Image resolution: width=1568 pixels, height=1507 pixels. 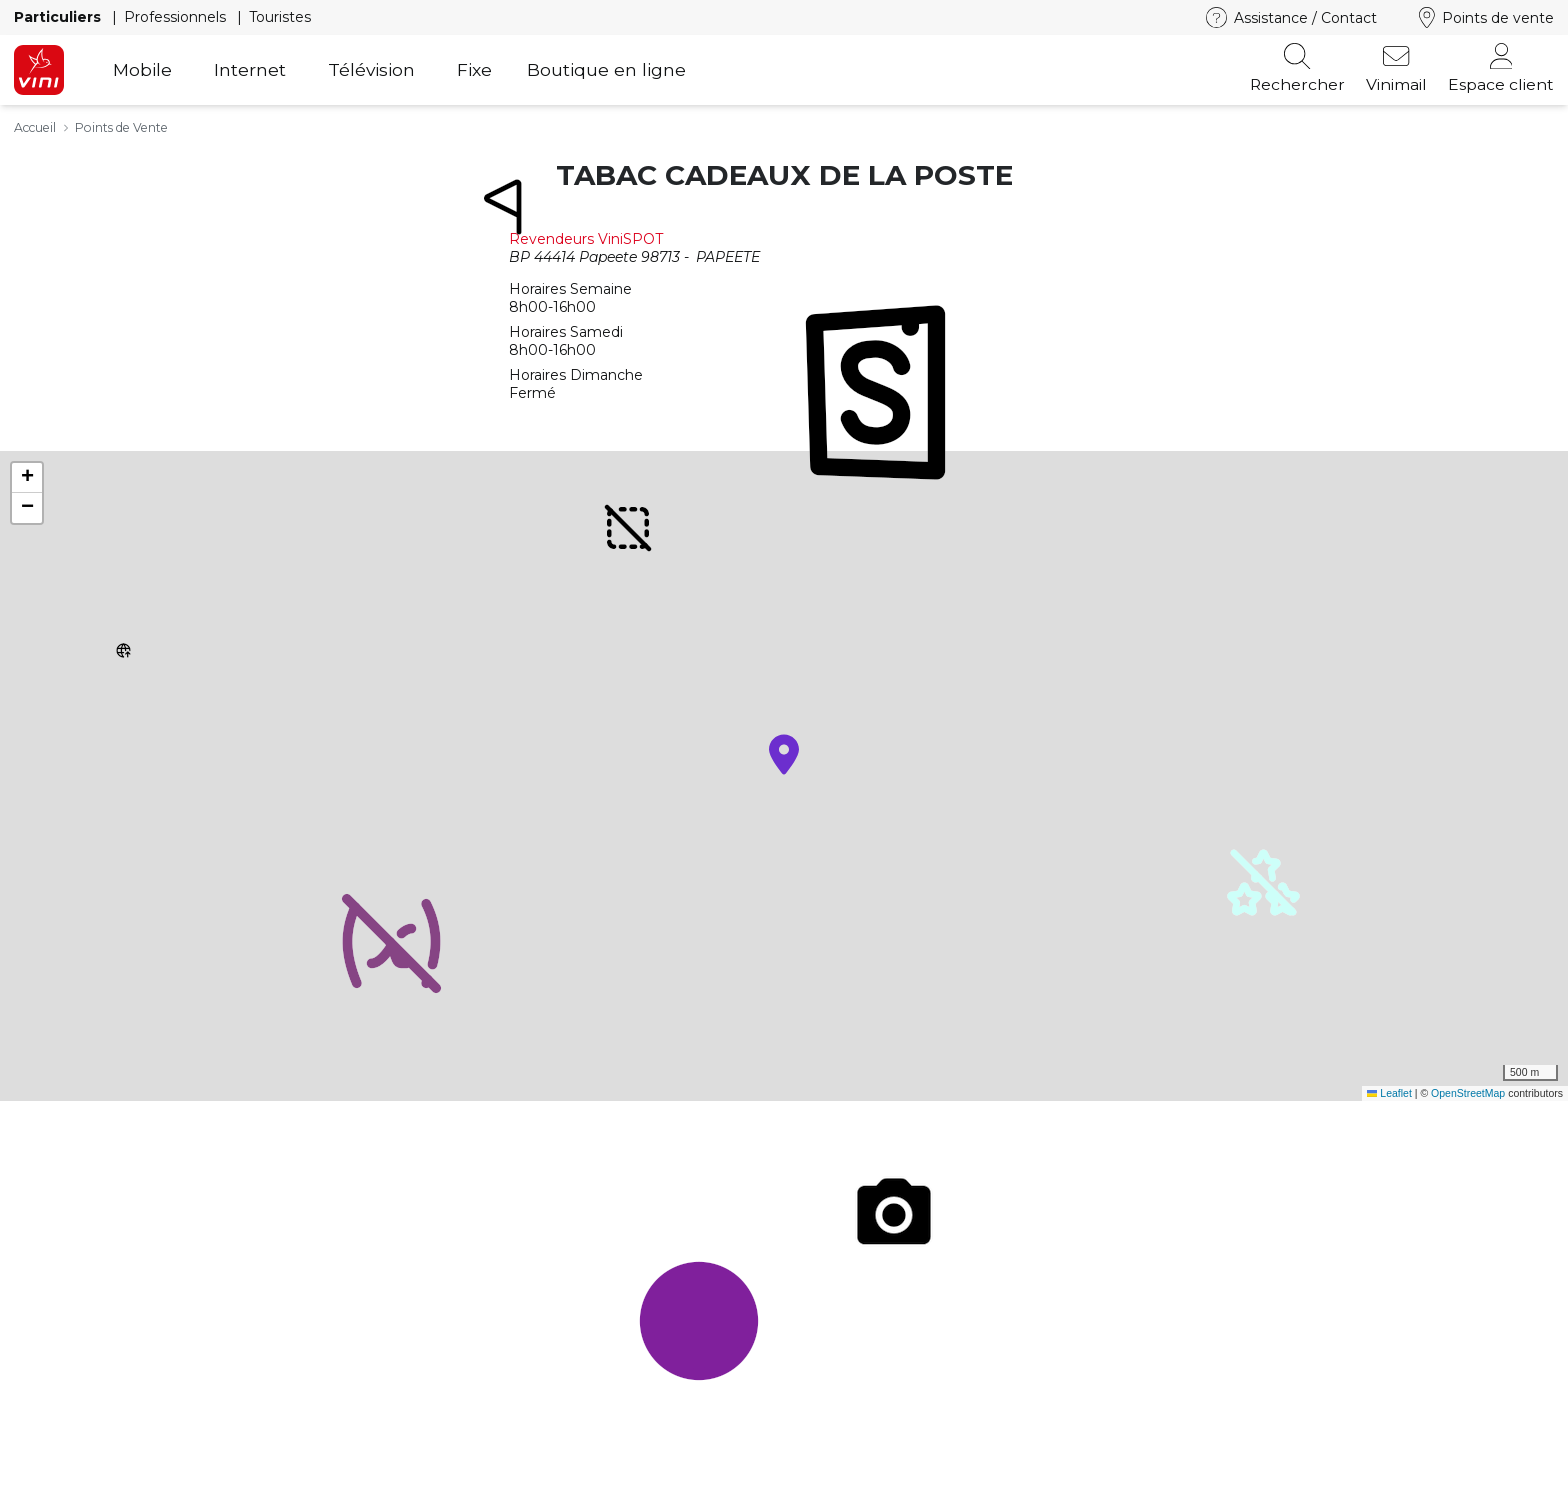 What do you see at coordinates (123, 650) in the screenshot?
I see `upload content to the web` at bounding box center [123, 650].